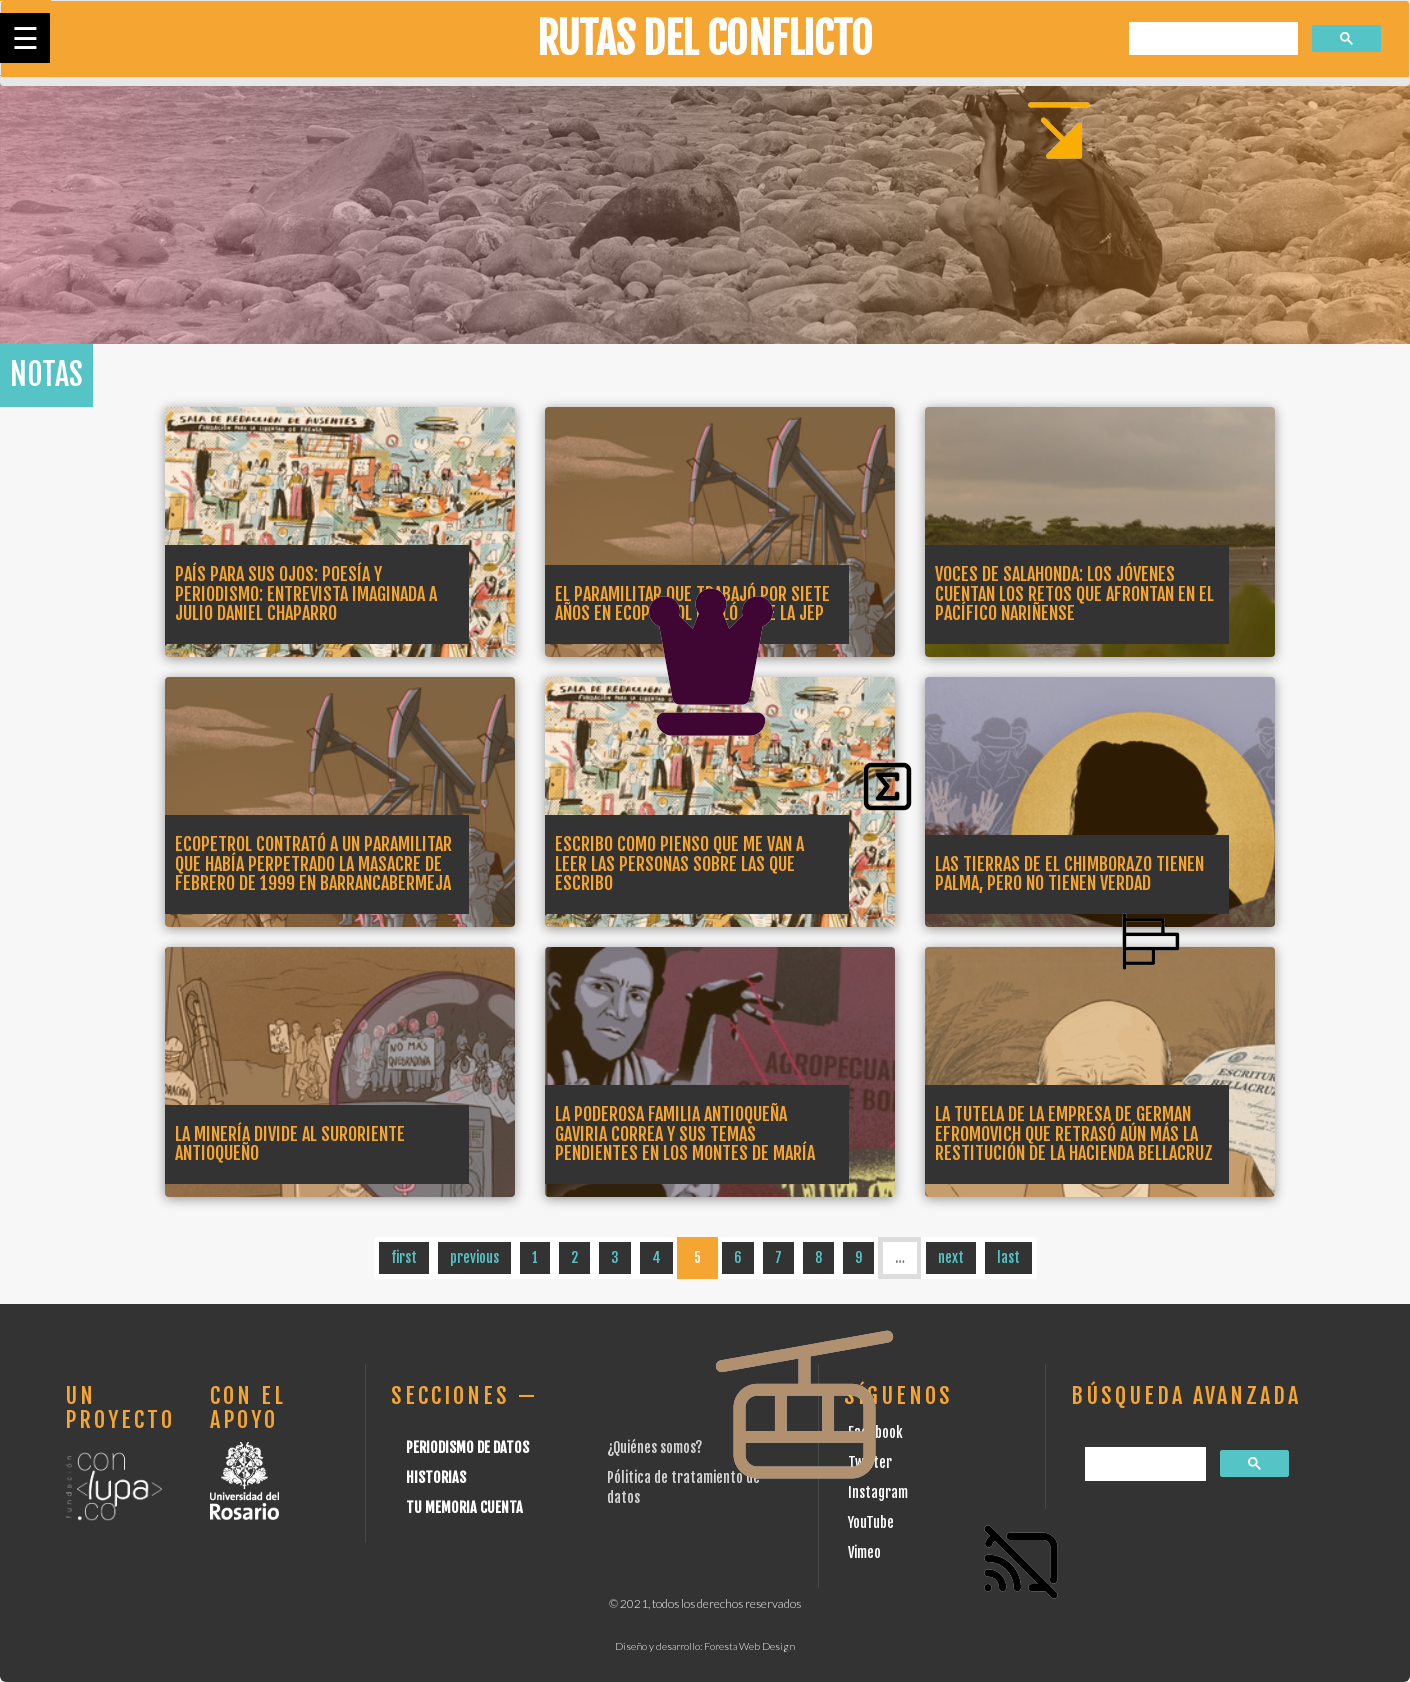 This screenshot has height=1682, width=1410. What do you see at coordinates (1148, 941) in the screenshot?
I see `view horizontal bar chart` at bounding box center [1148, 941].